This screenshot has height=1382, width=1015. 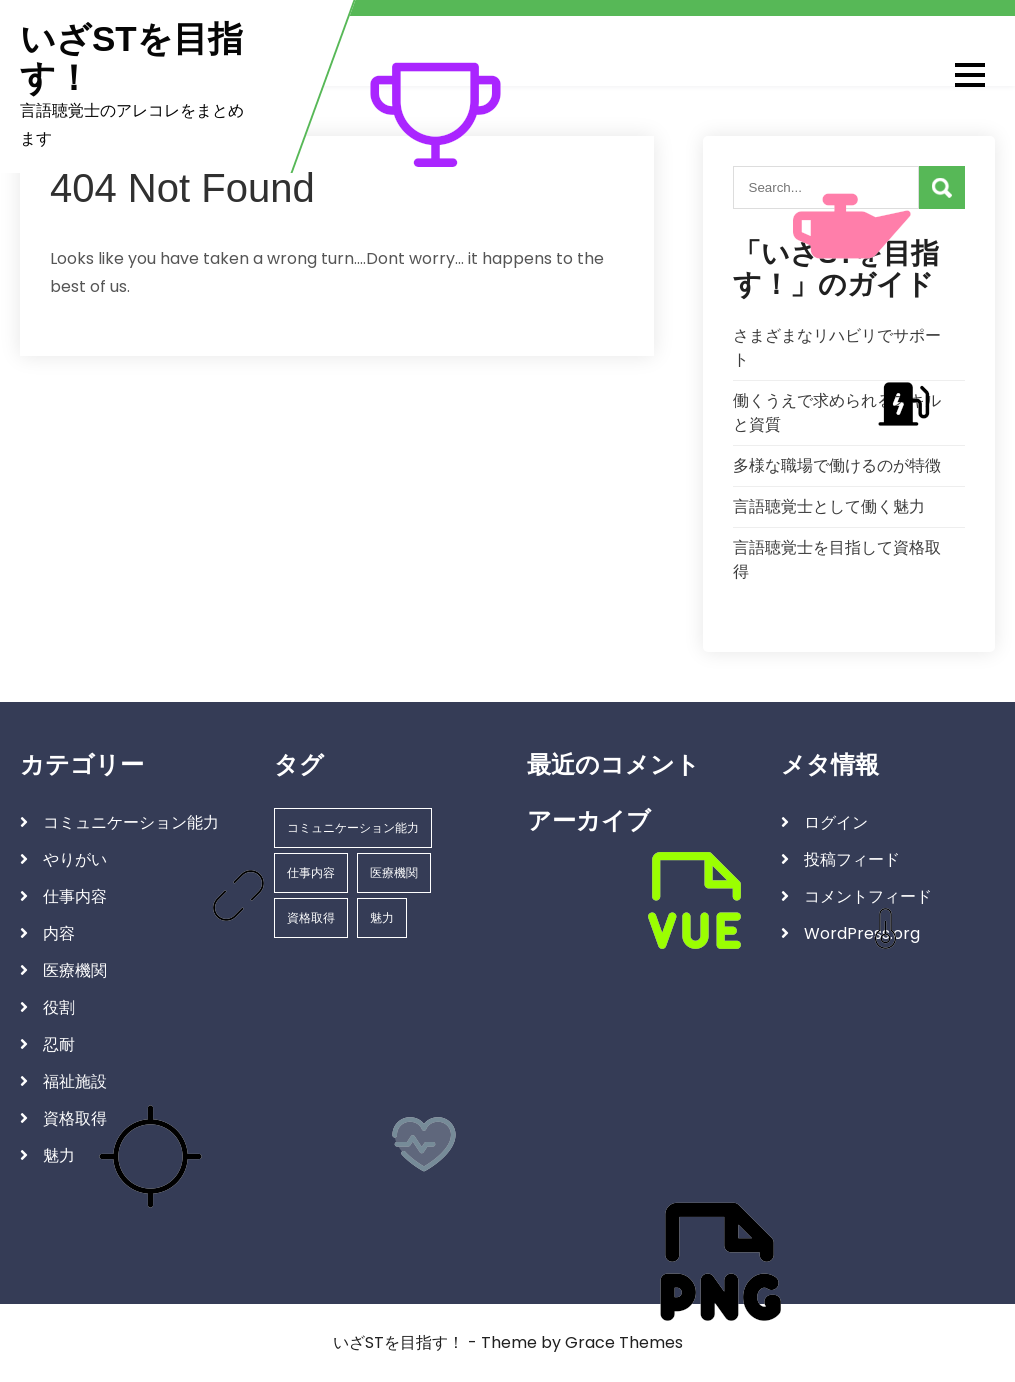 What do you see at coordinates (696, 904) in the screenshot?
I see `vue.js component or project file` at bounding box center [696, 904].